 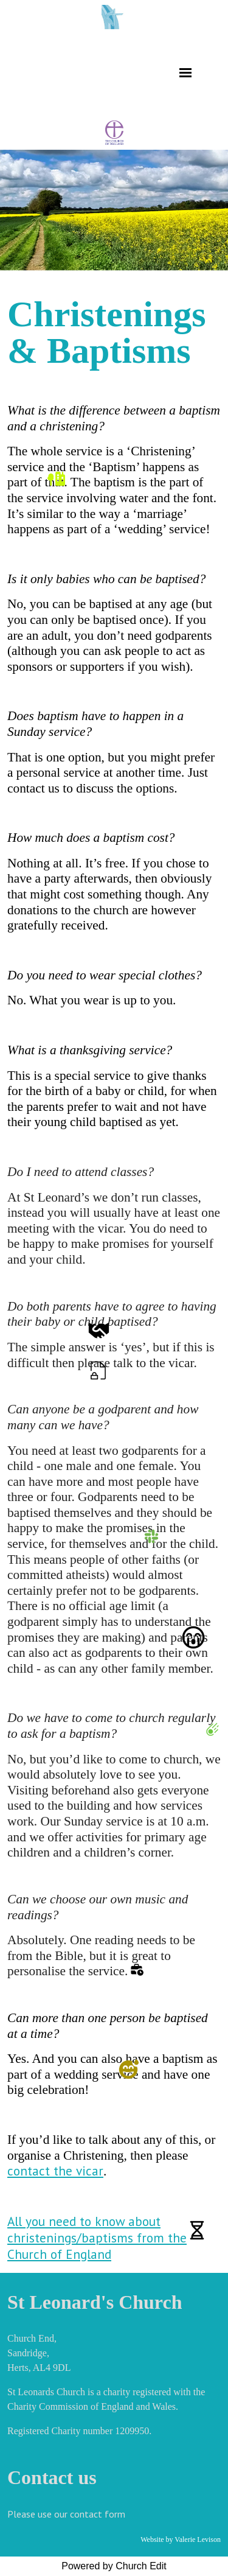 I want to click on confirm a partnership or agreement, so click(x=98, y=1330).